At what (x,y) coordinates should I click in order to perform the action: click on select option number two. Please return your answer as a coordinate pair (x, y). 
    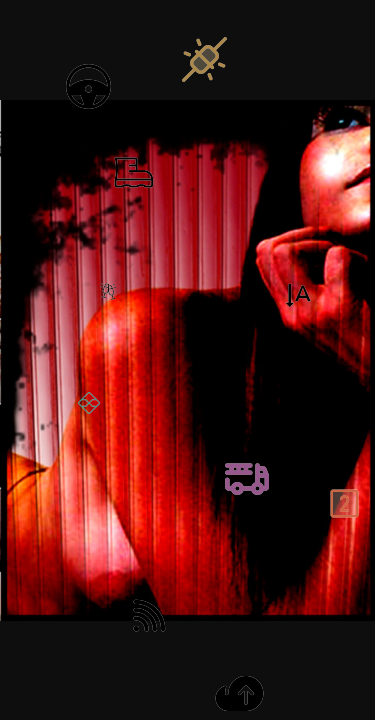
    Looking at the image, I should click on (344, 503).